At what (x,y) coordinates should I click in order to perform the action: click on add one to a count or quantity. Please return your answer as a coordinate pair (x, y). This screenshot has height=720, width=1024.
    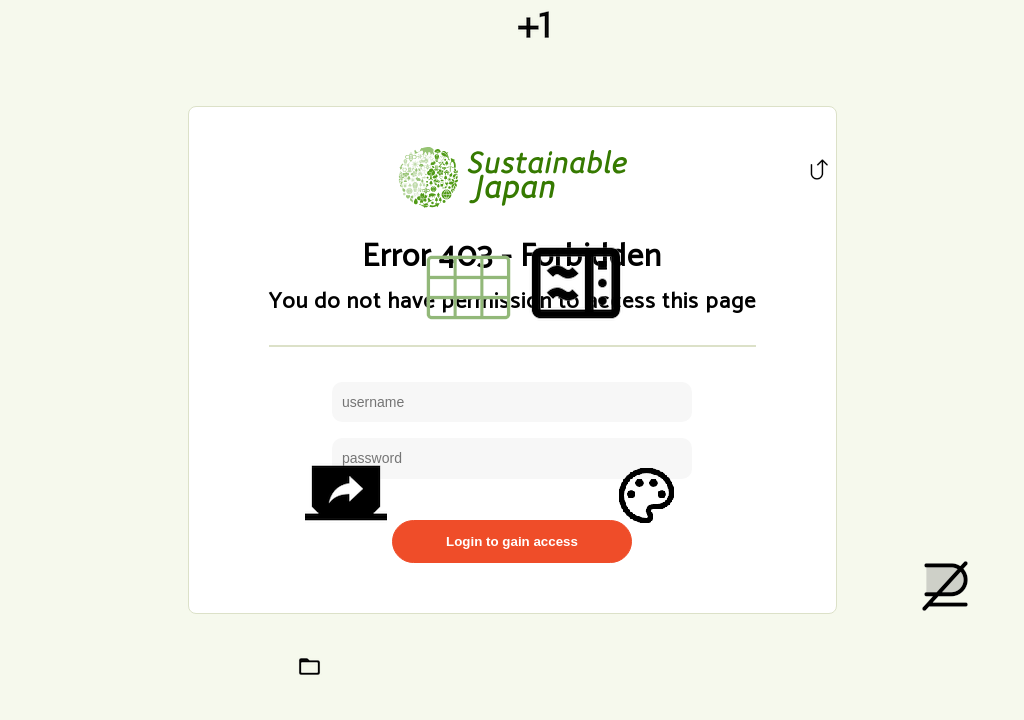
    Looking at the image, I should click on (534, 25).